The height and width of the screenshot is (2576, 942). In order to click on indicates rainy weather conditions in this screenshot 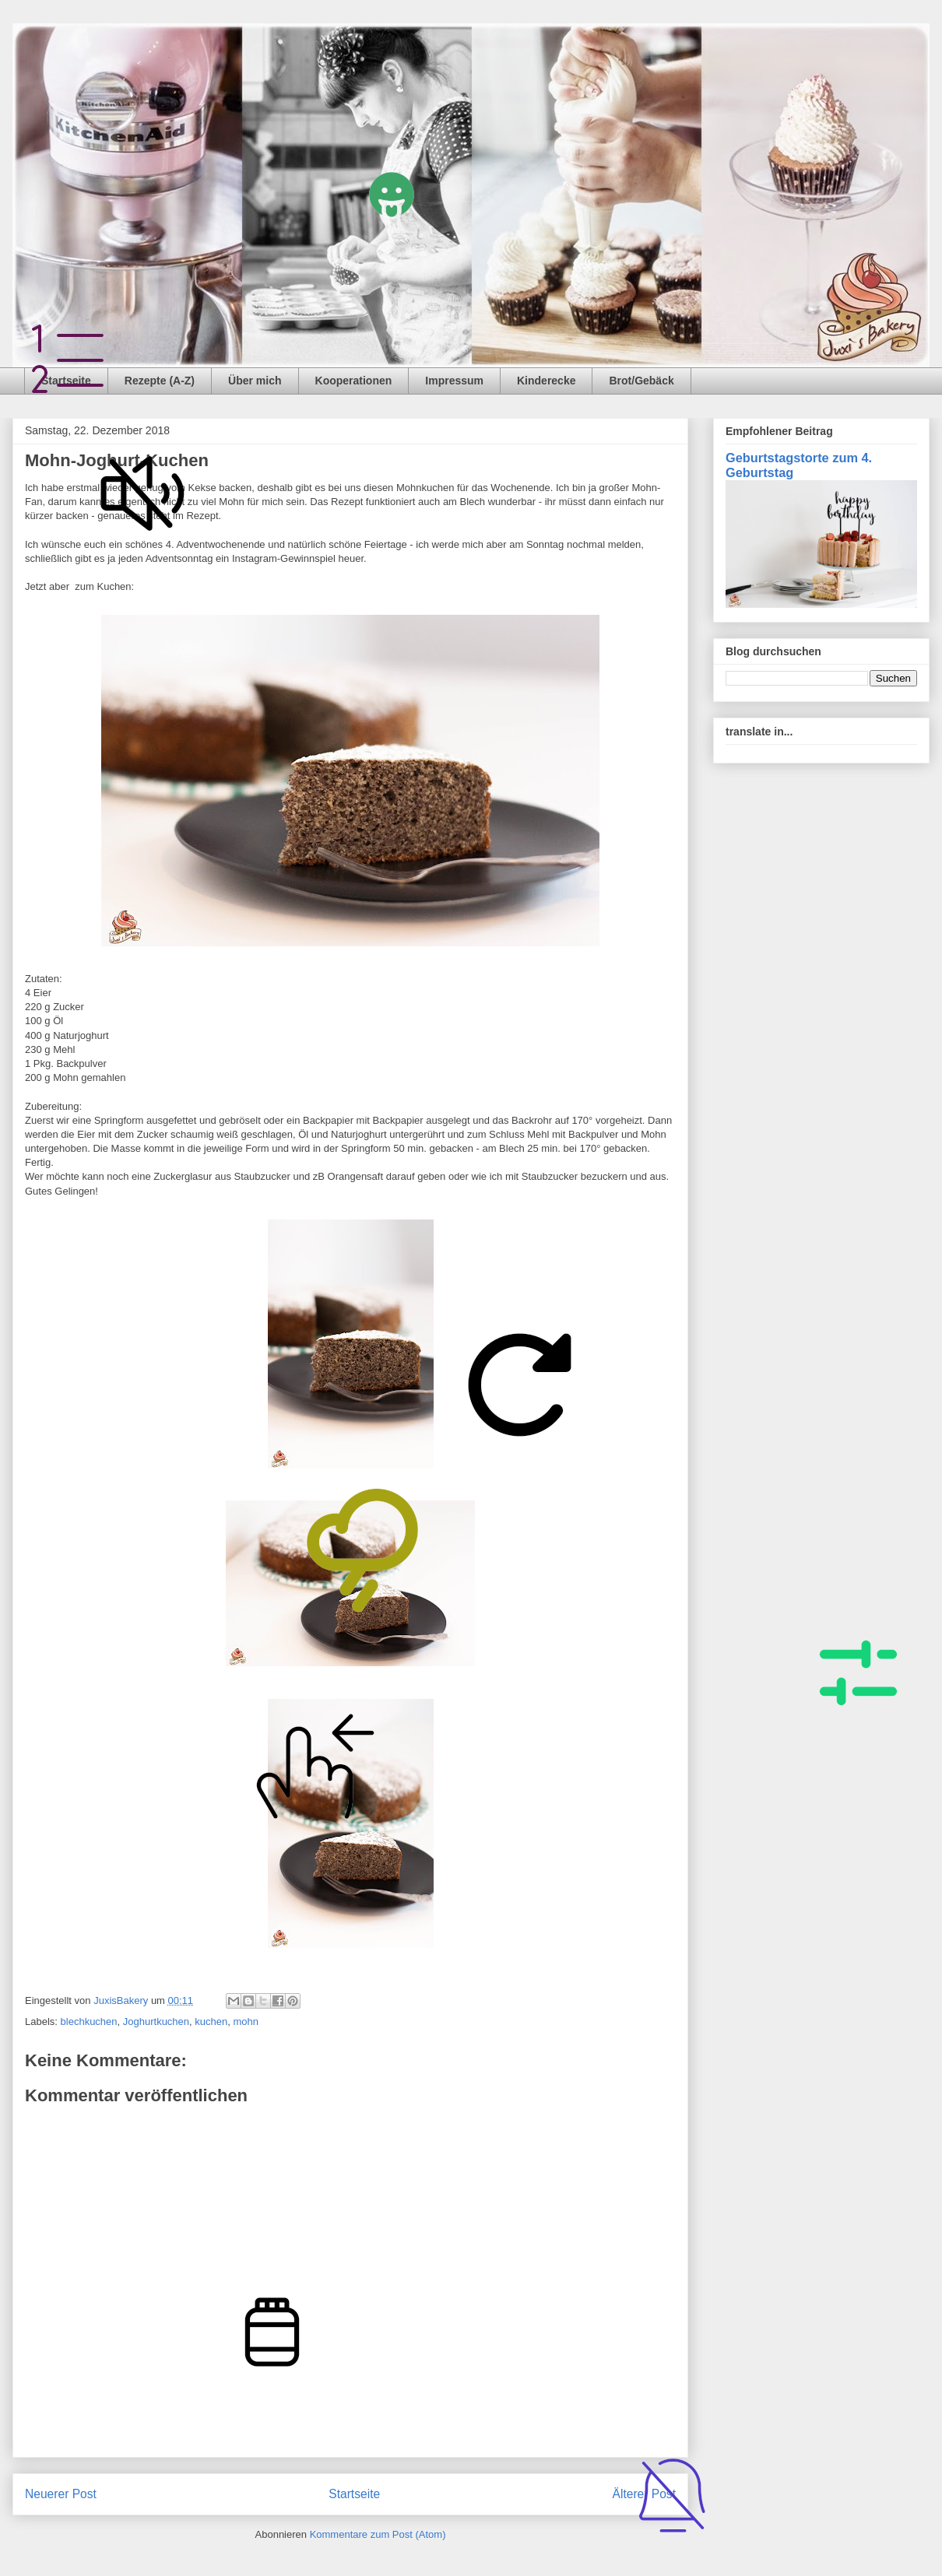, I will do `click(362, 1548)`.